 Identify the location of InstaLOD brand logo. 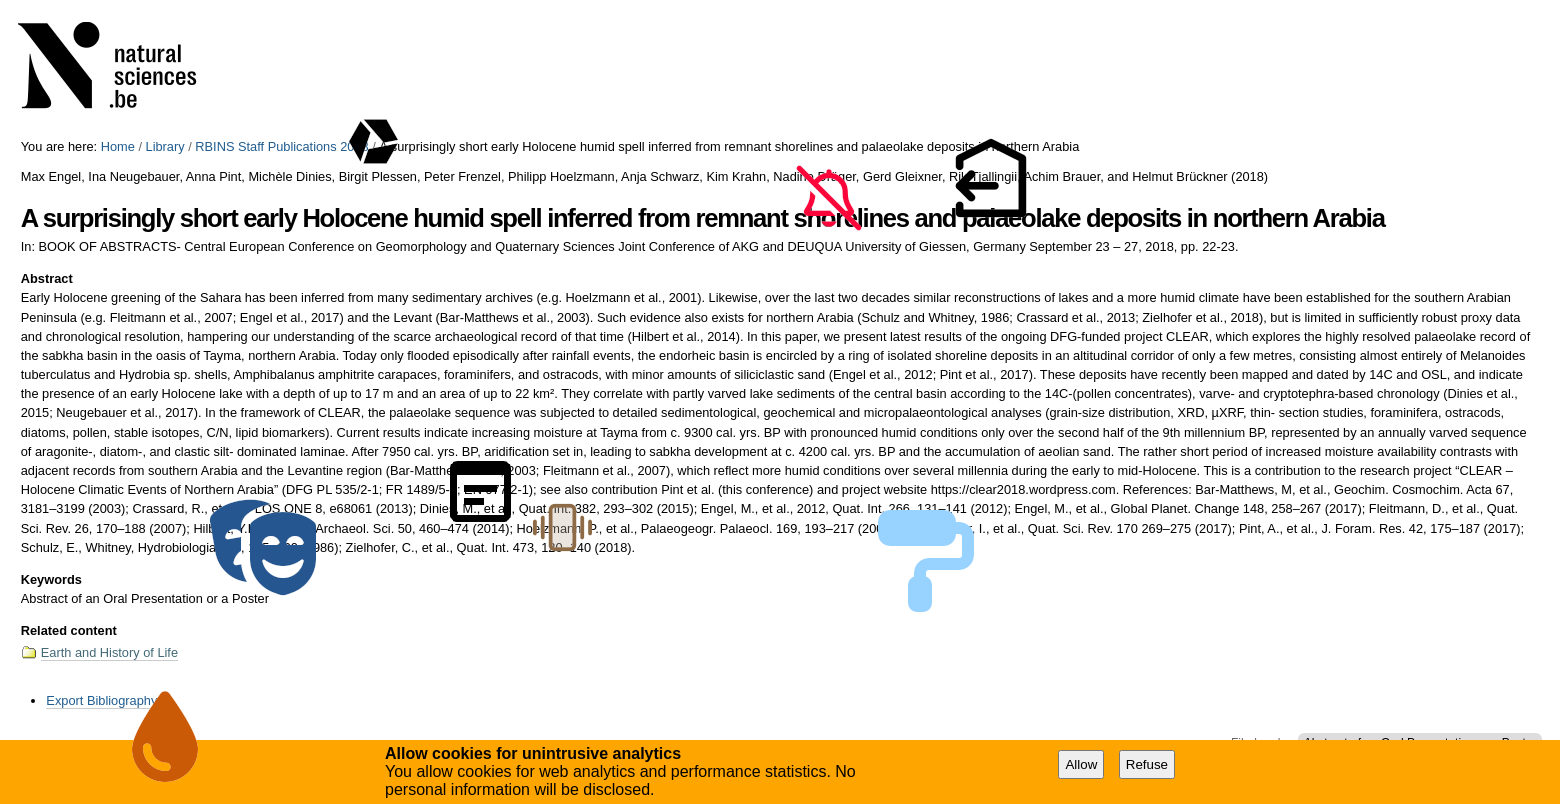
(373, 141).